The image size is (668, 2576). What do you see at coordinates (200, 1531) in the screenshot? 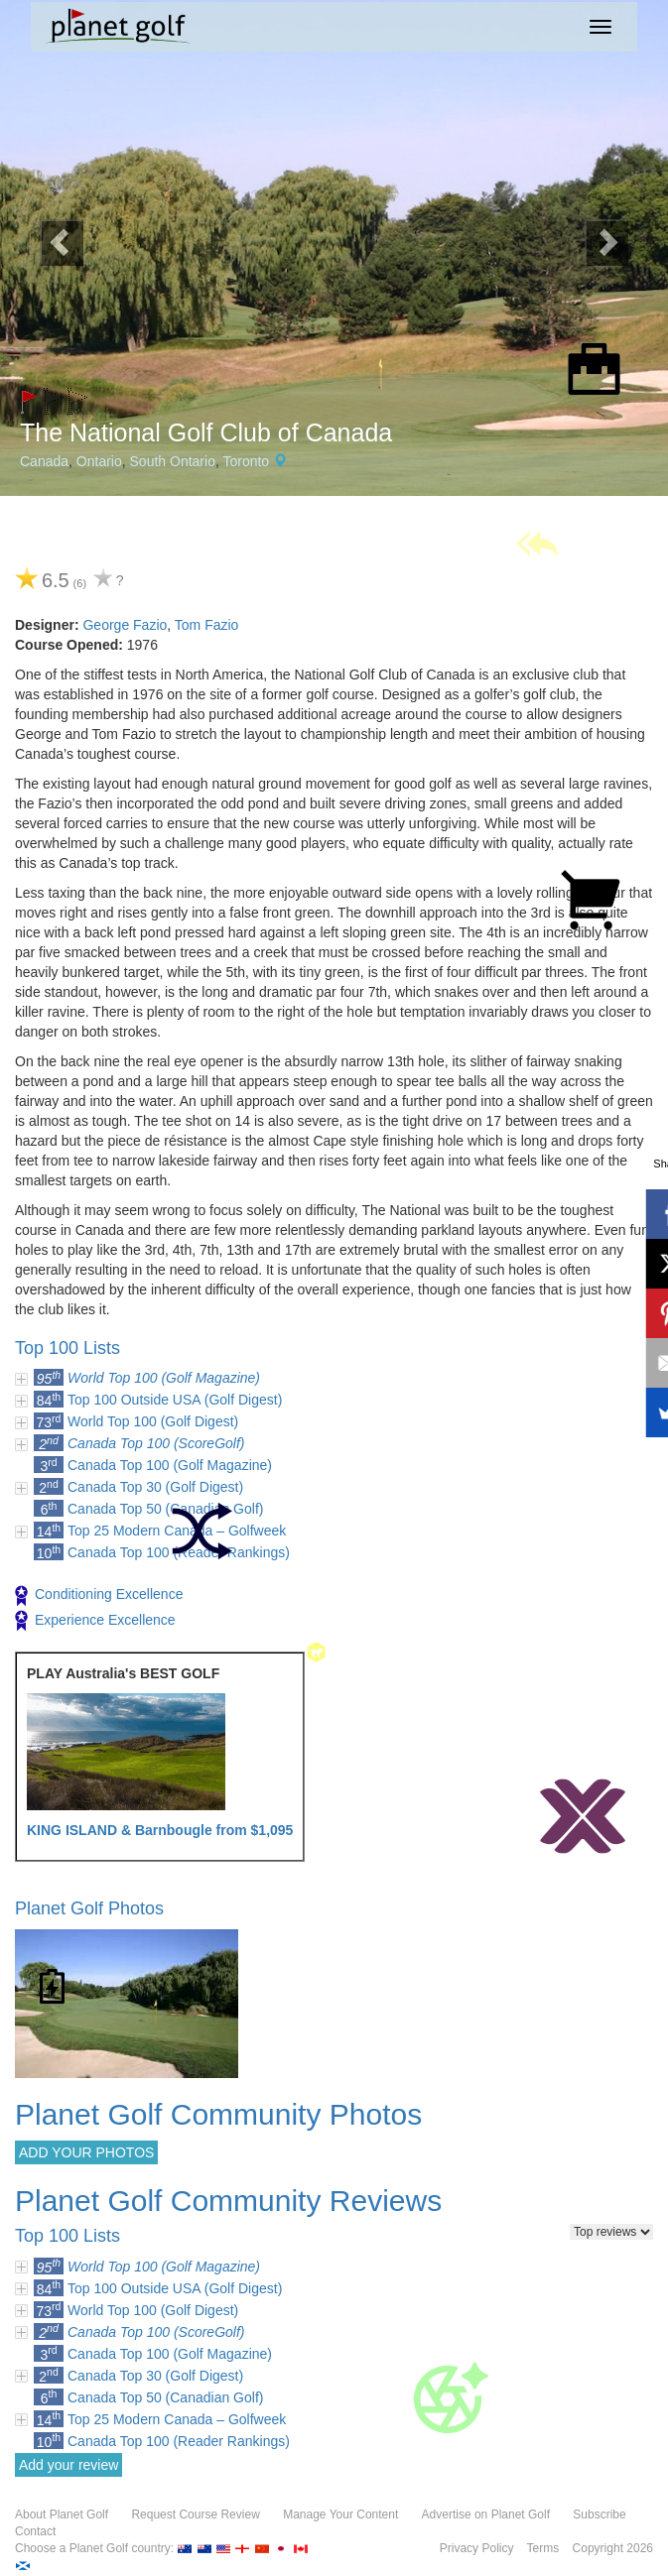
I see `shuffle playback order` at bounding box center [200, 1531].